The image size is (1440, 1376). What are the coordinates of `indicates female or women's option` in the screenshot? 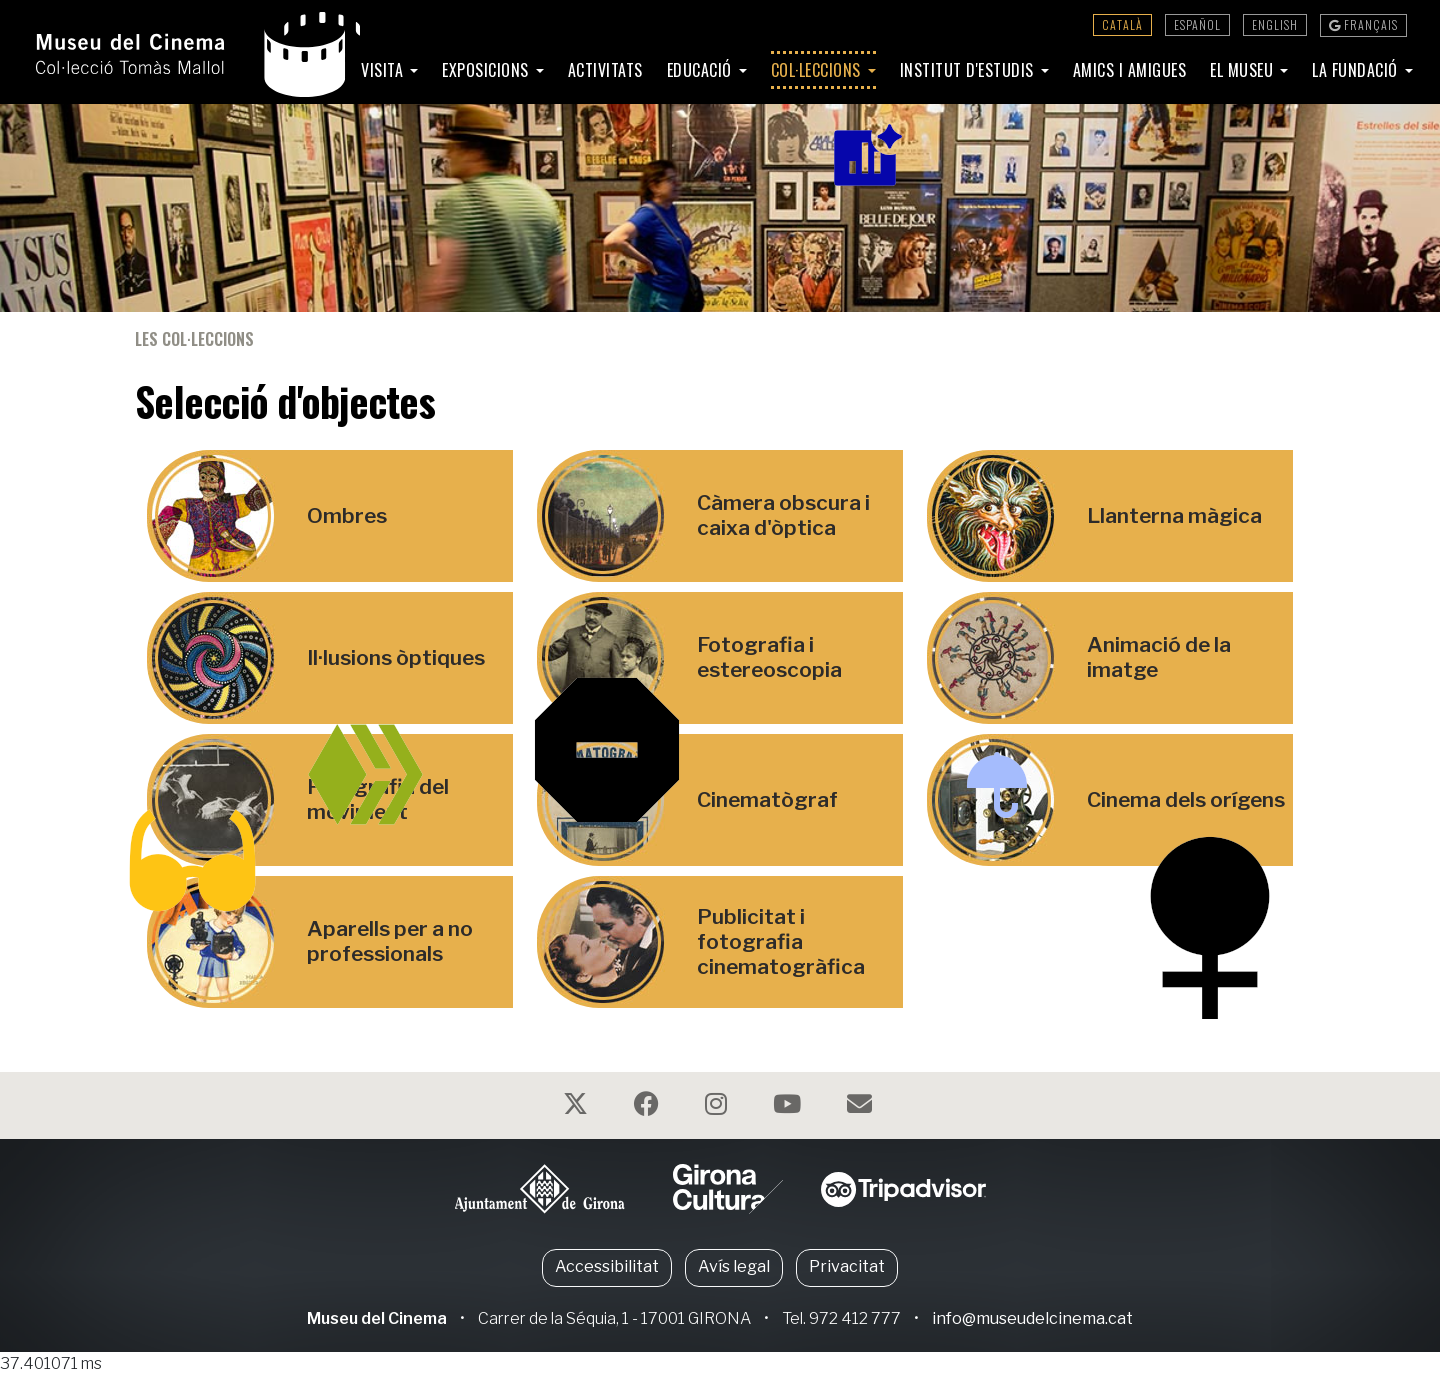 It's located at (1210, 924).